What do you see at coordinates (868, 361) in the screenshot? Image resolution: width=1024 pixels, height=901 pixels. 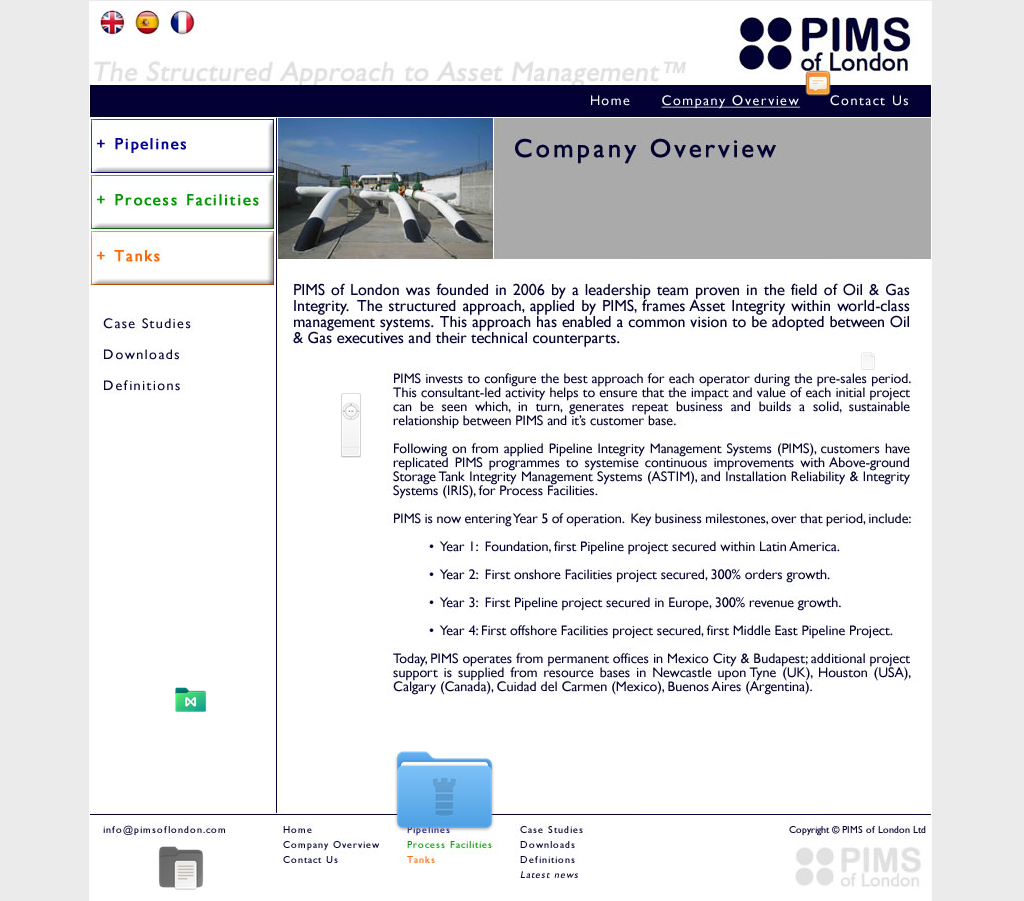 I see `an empty or blank file with no content` at bounding box center [868, 361].